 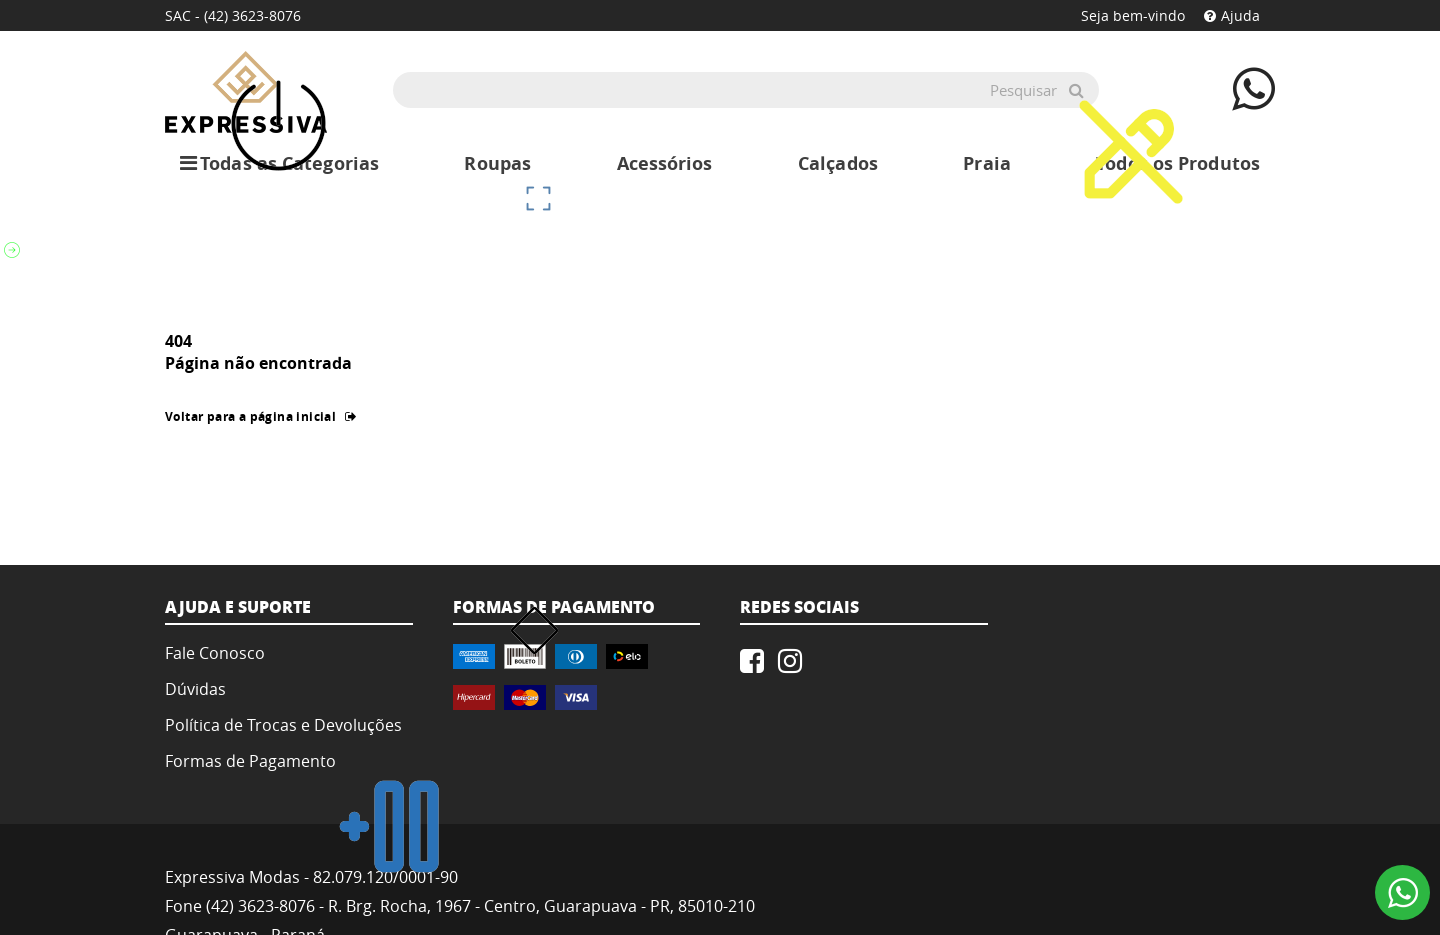 What do you see at coordinates (538, 198) in the screenshot?
I see `expand to fullscreen mode` at bounding box center [538, 198].